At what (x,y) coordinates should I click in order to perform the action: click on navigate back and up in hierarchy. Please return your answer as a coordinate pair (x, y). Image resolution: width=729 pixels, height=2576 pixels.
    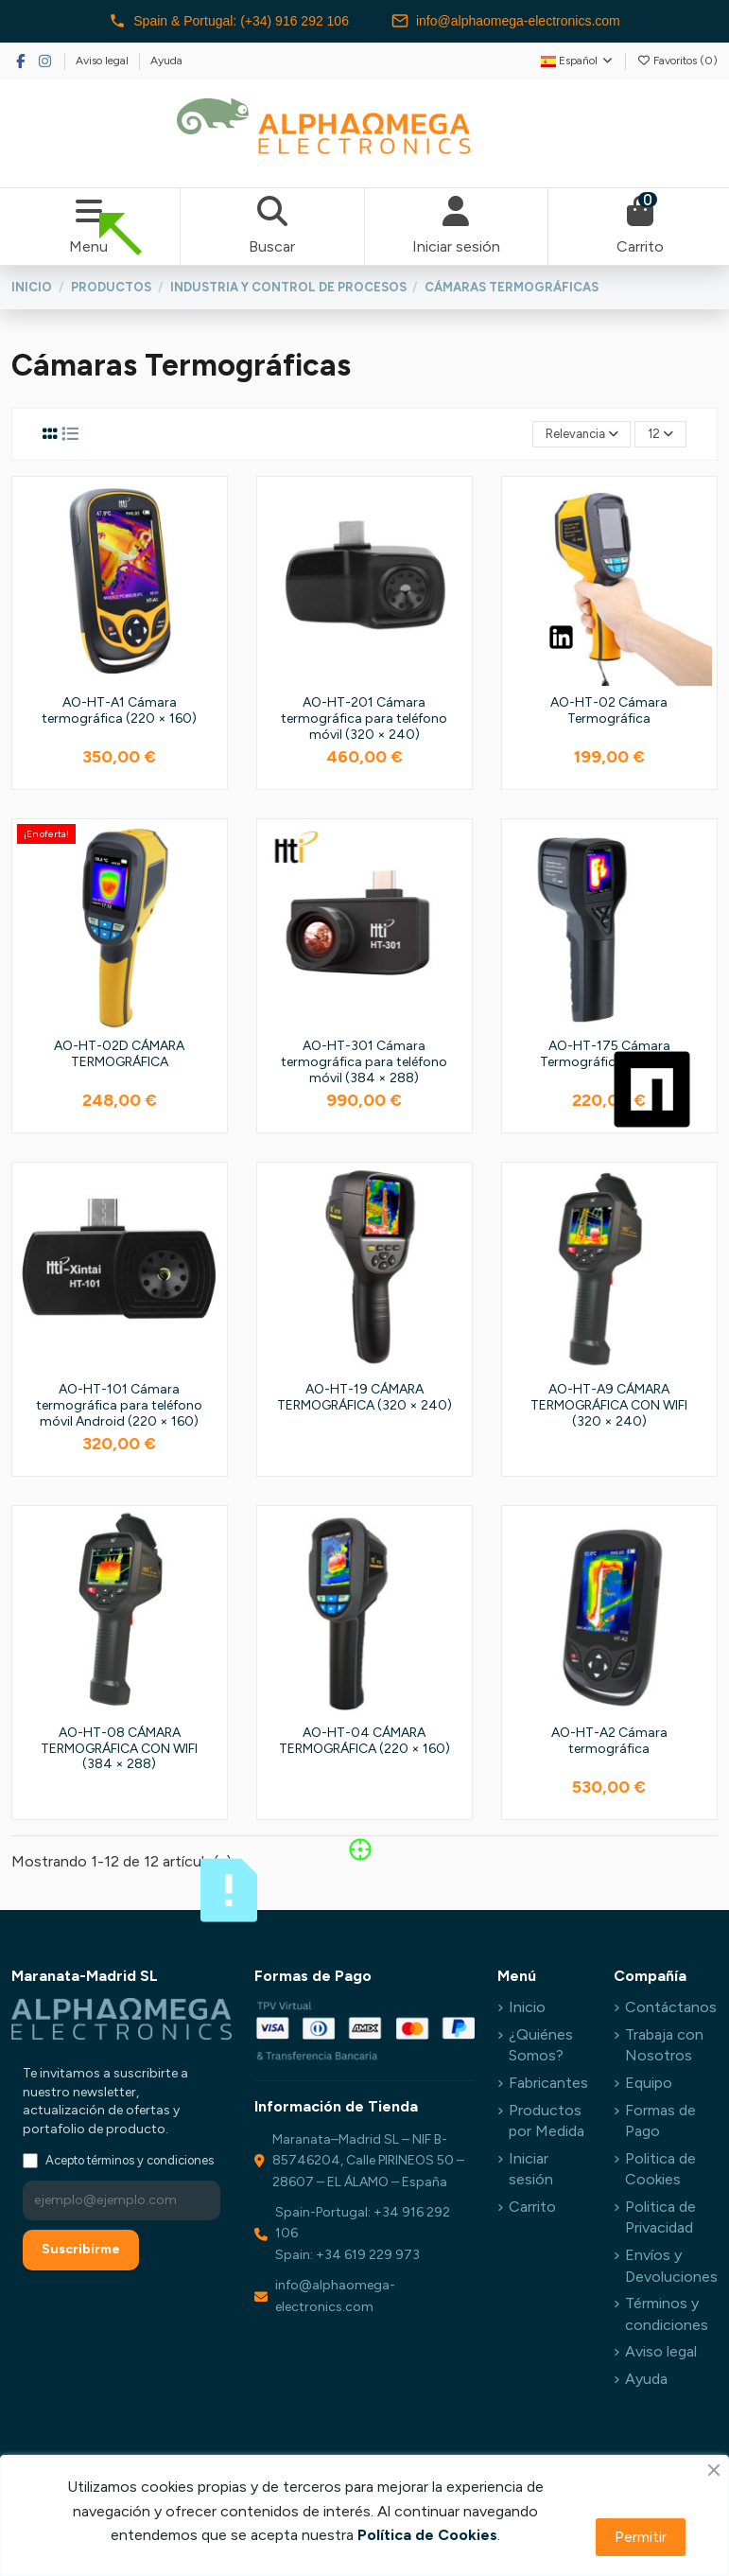
    Looking at the image, I should click on (119, 233).